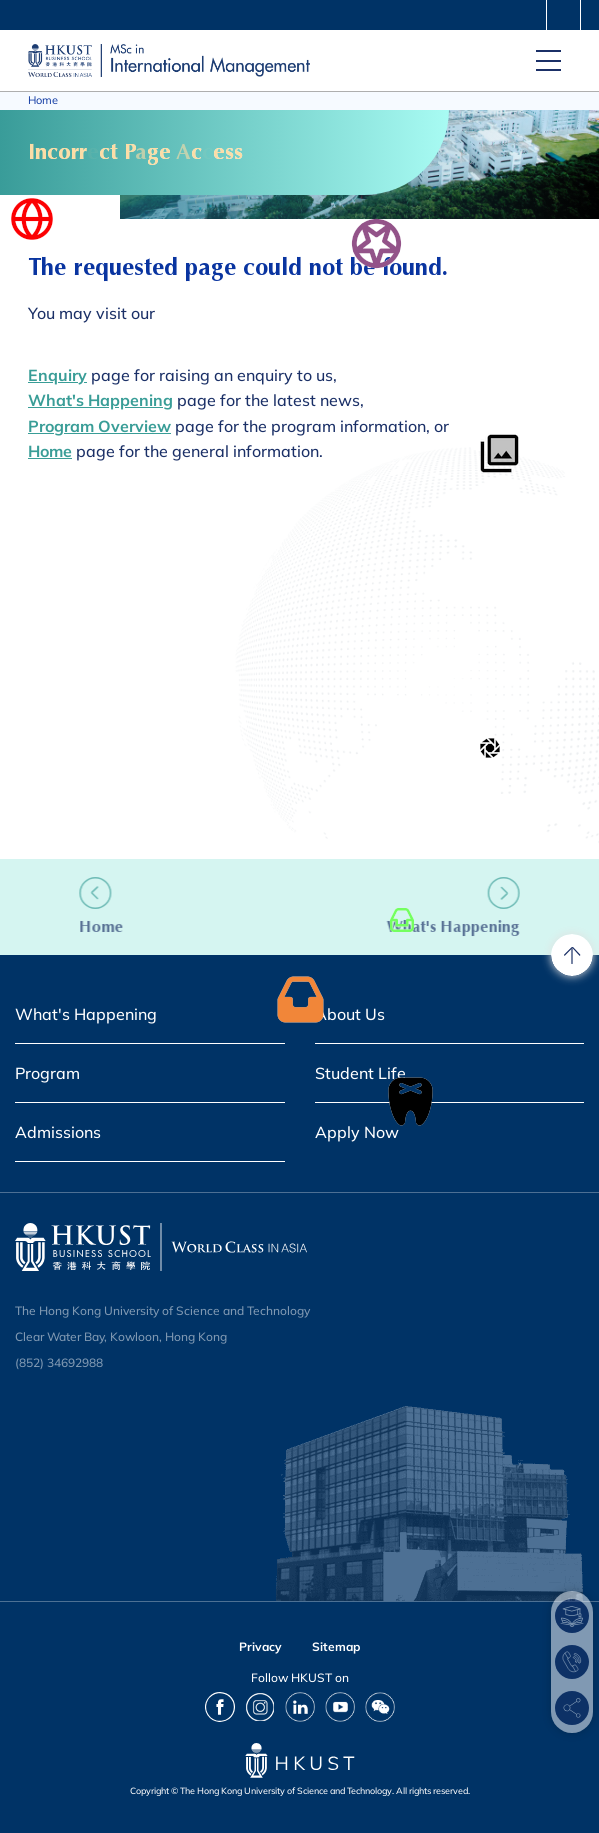 The width and height of the screenshot is (599, 1833). I want to click on access dental health information, so click(410, 1101).